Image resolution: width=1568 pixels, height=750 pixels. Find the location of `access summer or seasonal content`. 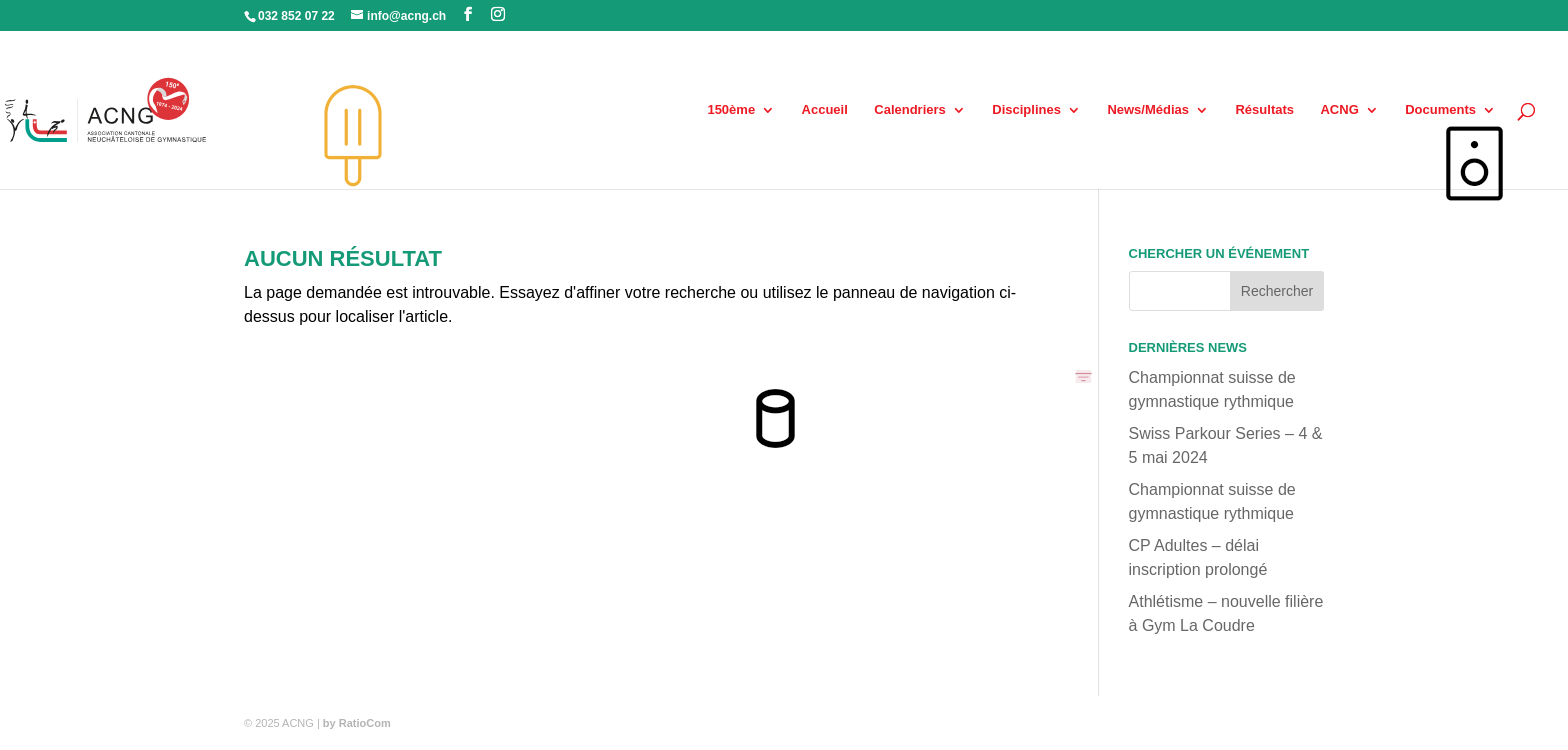

access summer or seasonal content is located at coordinates (353, 134).